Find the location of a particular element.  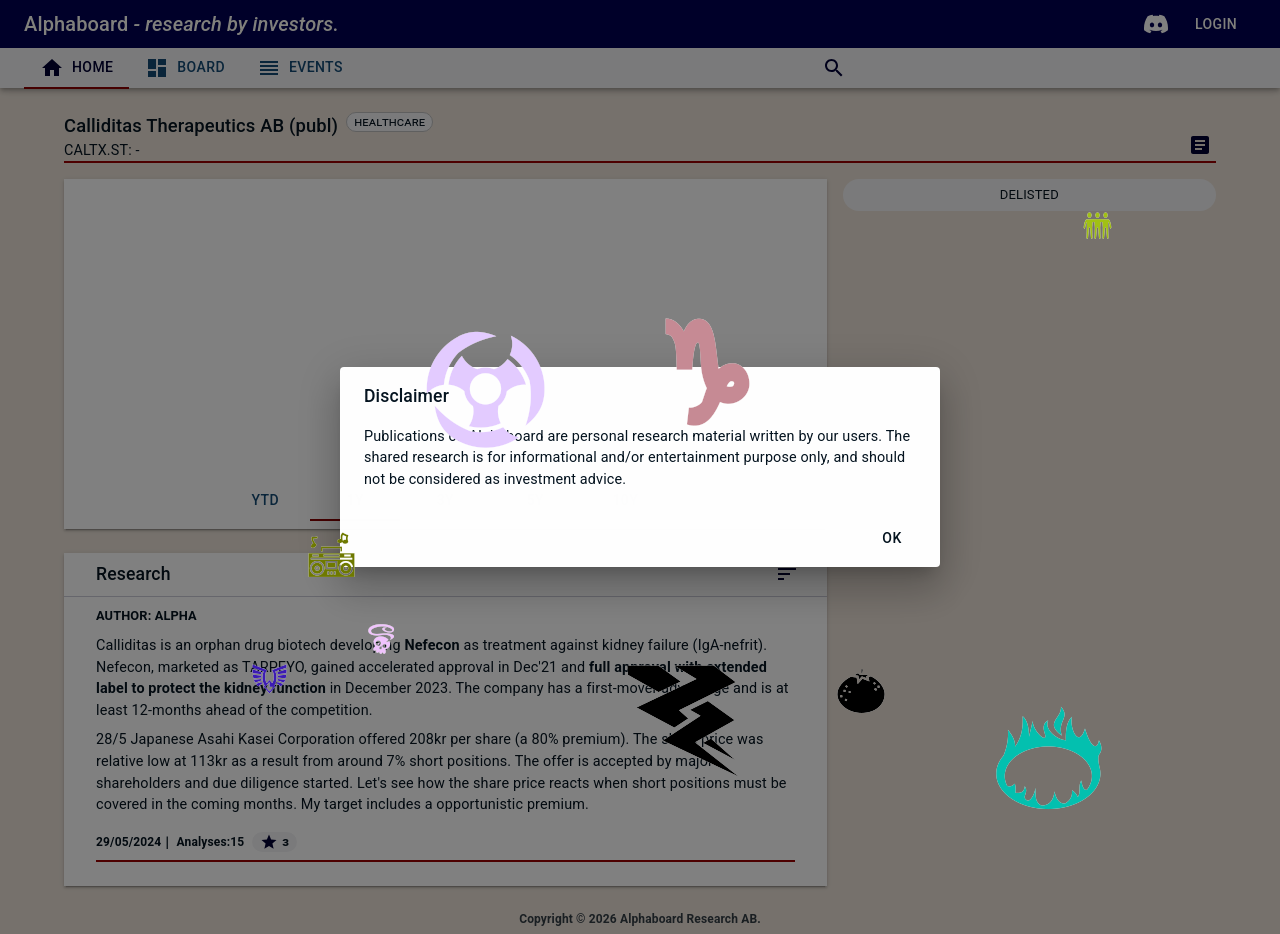

open music player or audio controls is located at coordinates (331, 555).